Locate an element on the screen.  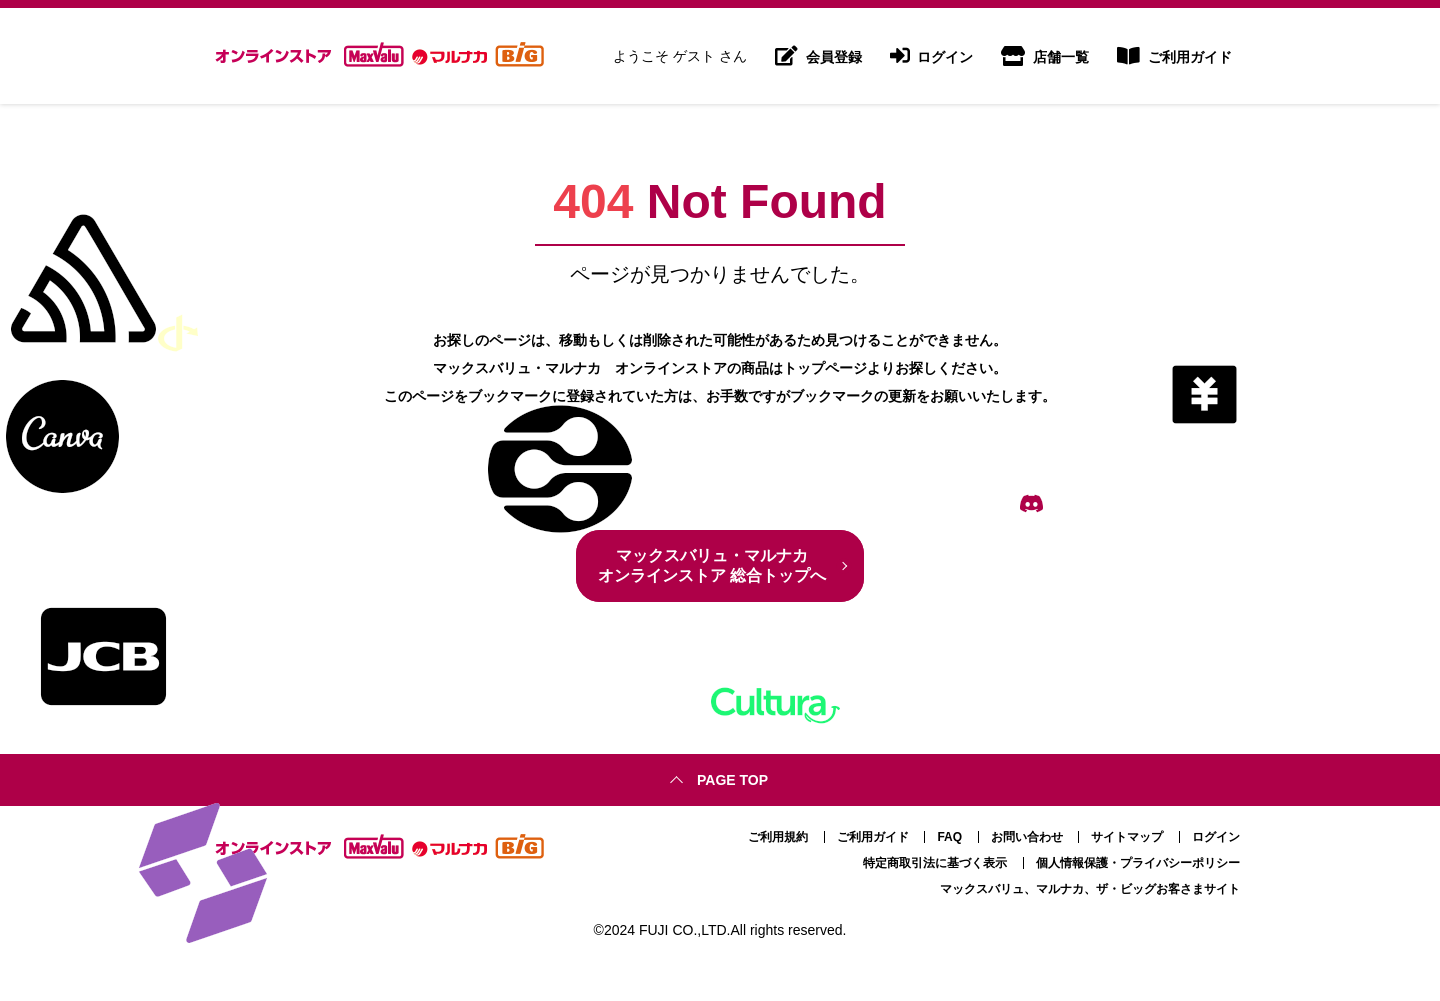
pay with JCB credit card is located at coordinates (103, 656).